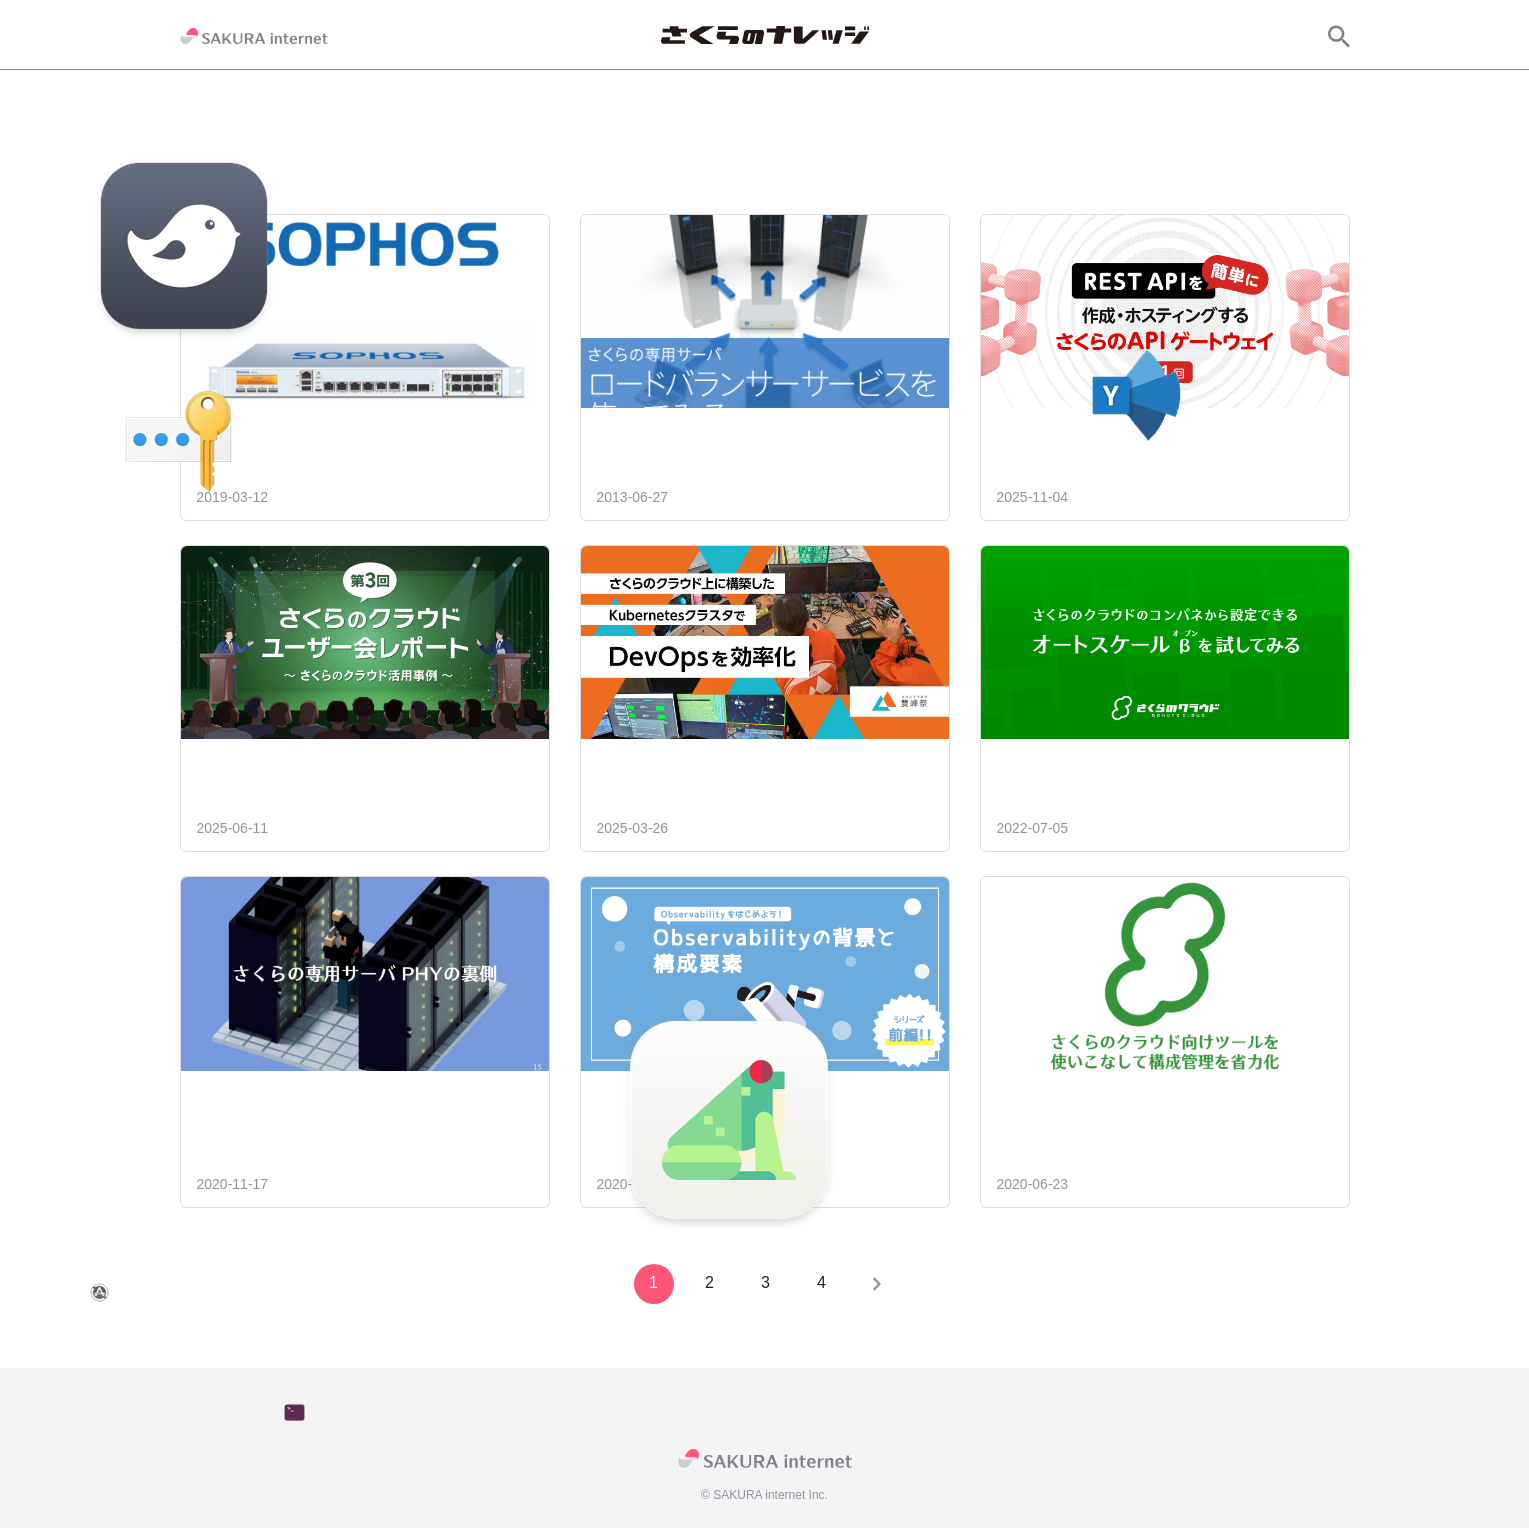 This screenshot has width=1529, height=1528. I want to click on open the software updater application, so click(99, 1292).